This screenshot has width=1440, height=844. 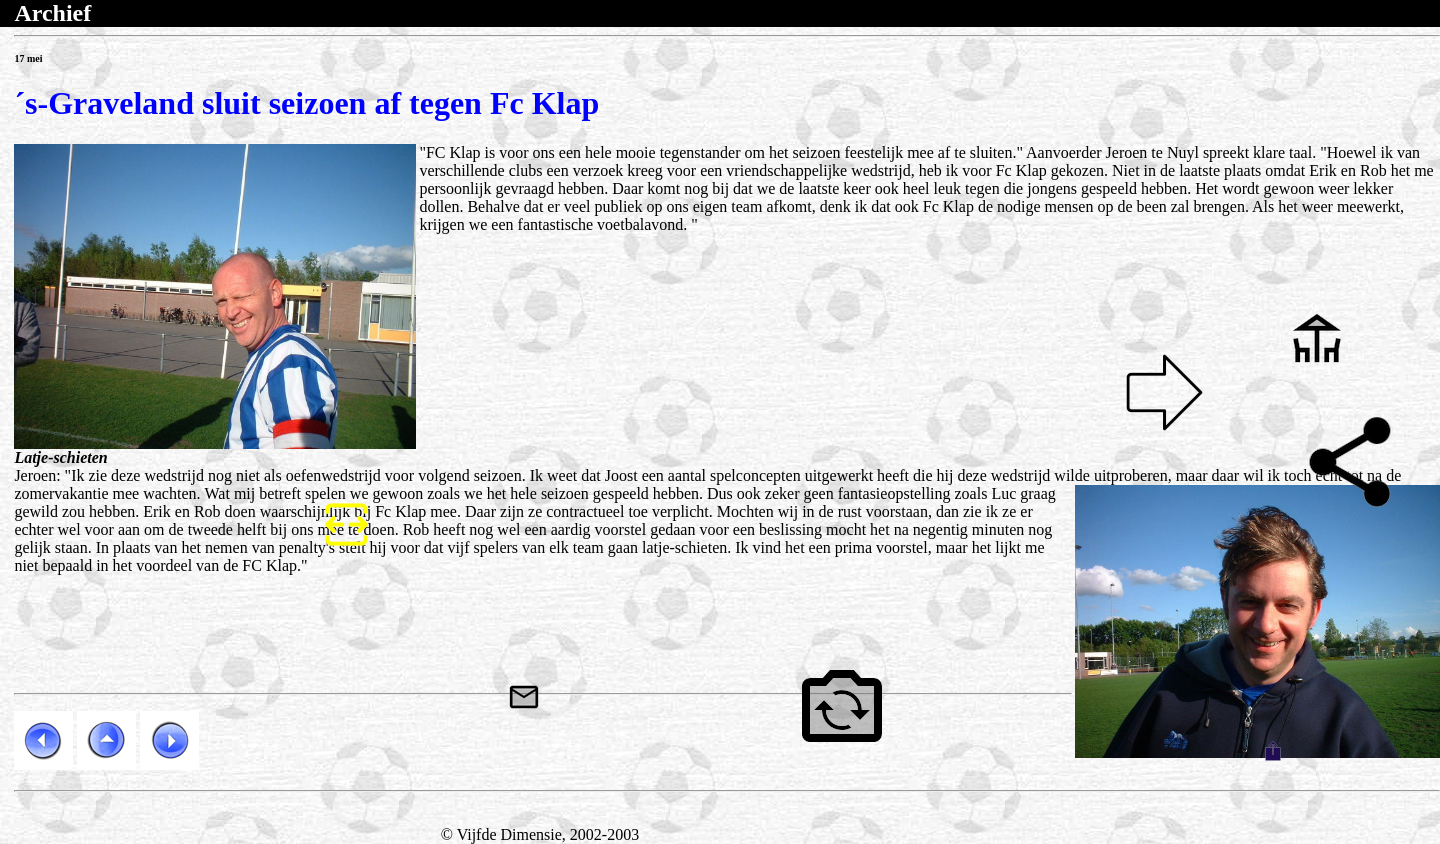 I want to click on share this content, so click(x=1273, y=751).